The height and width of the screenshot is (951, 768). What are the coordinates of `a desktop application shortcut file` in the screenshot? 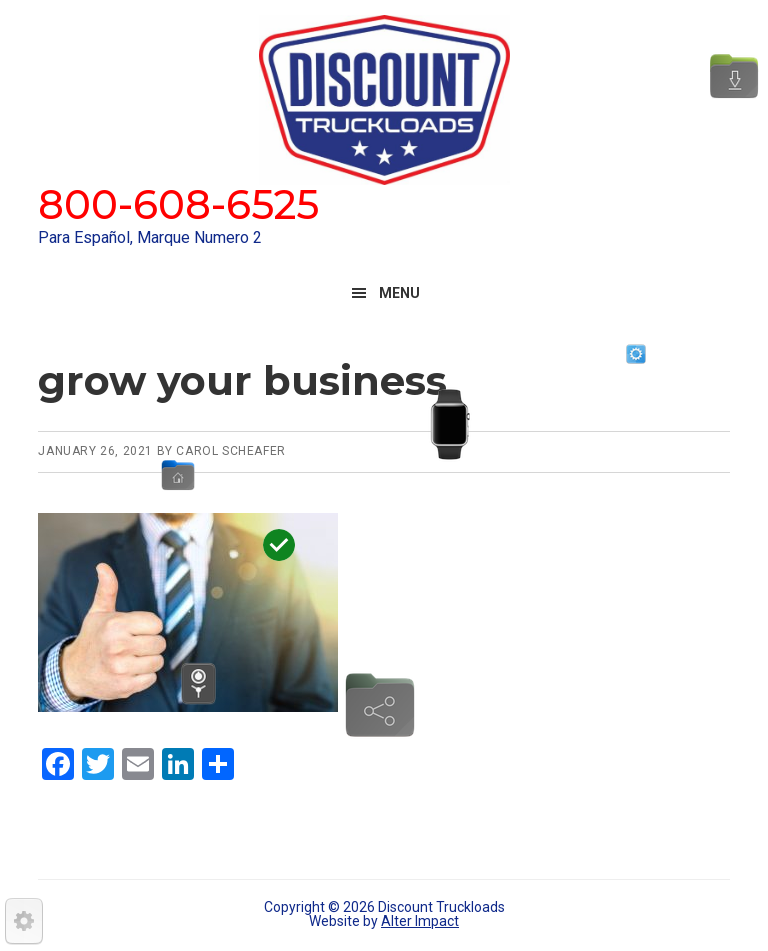 It's located at (24, 921).